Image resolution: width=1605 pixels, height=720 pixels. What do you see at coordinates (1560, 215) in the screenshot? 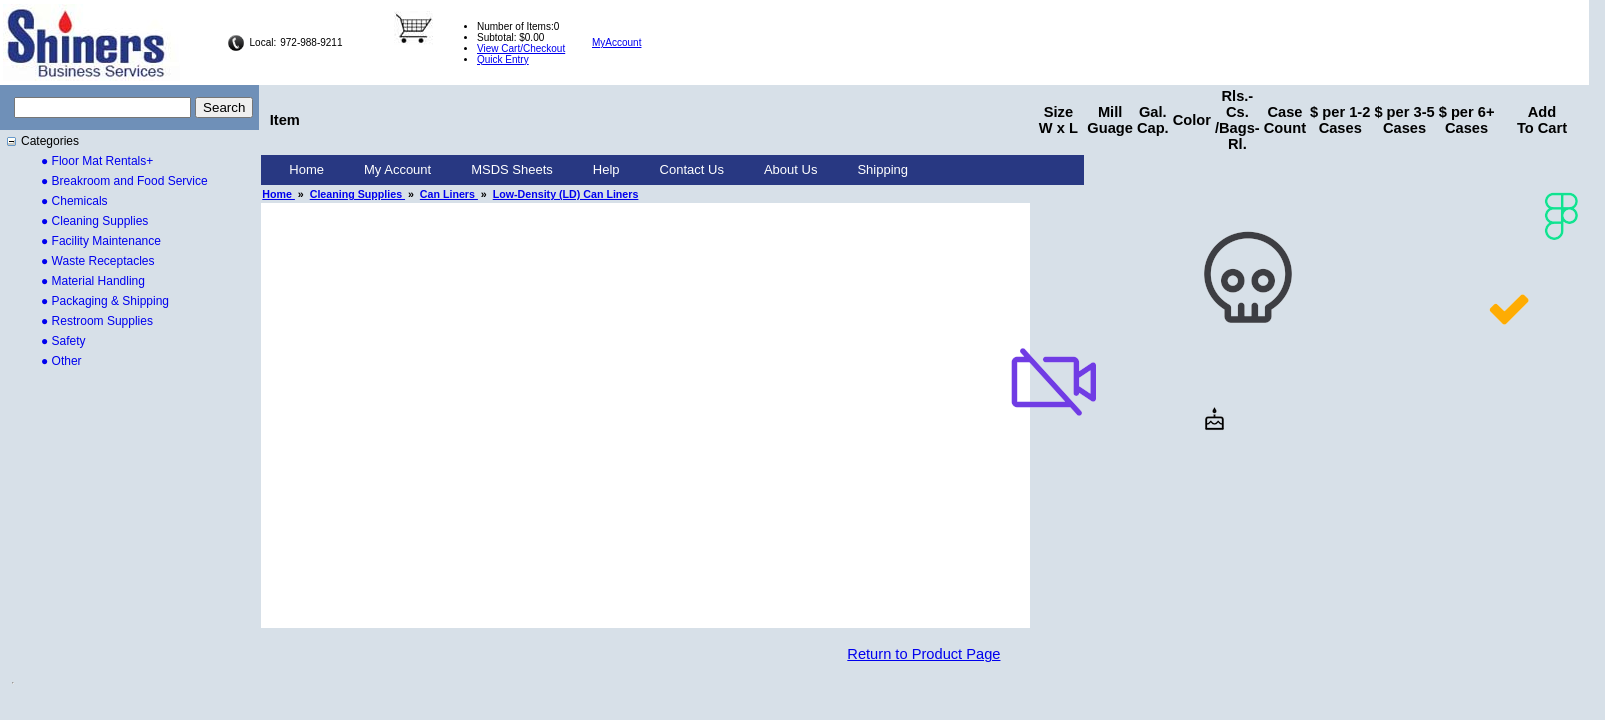
I see `open Figma design file` at bounding box center [1560, 215].